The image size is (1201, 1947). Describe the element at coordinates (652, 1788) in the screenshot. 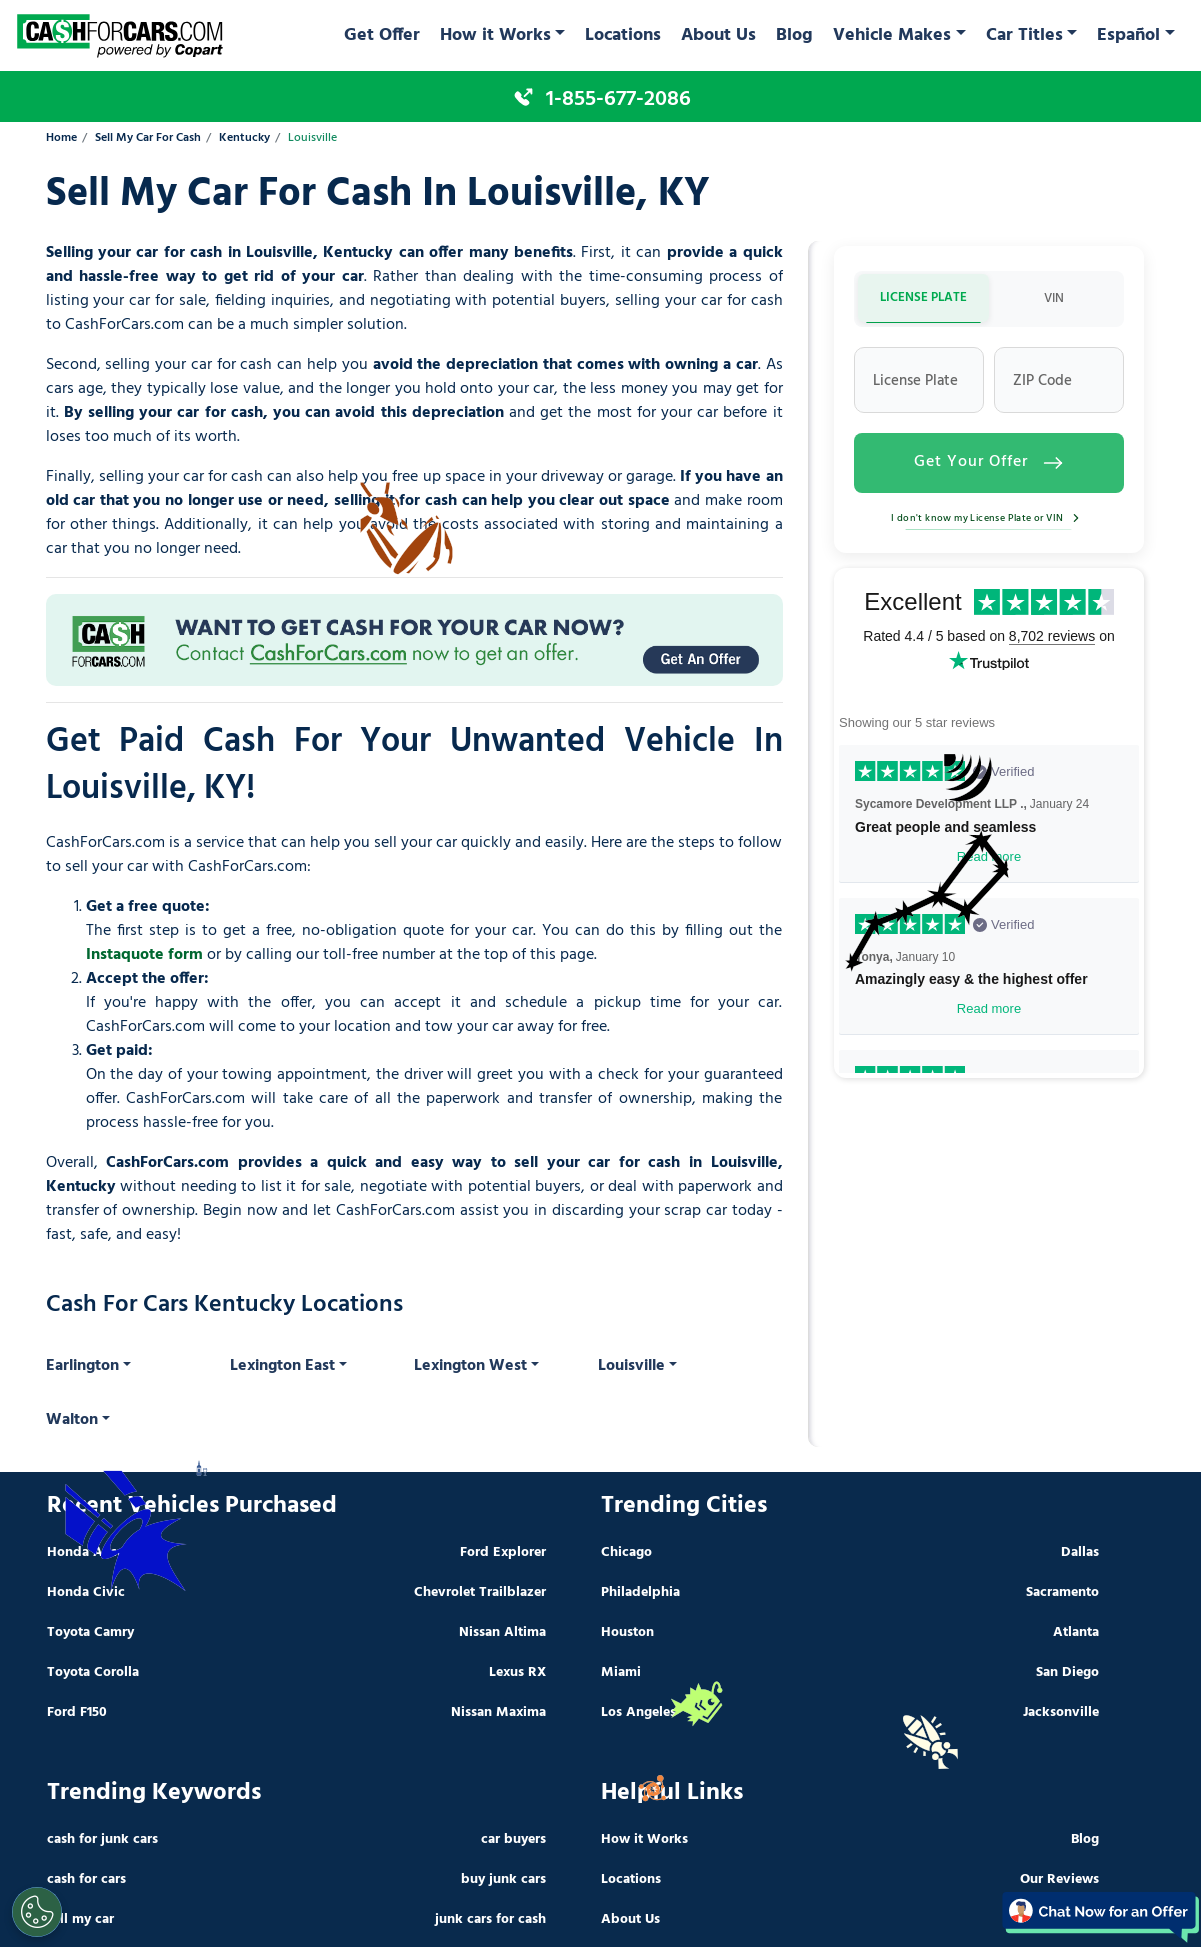

I see `activate black hole or gravity-based ability` at that location.